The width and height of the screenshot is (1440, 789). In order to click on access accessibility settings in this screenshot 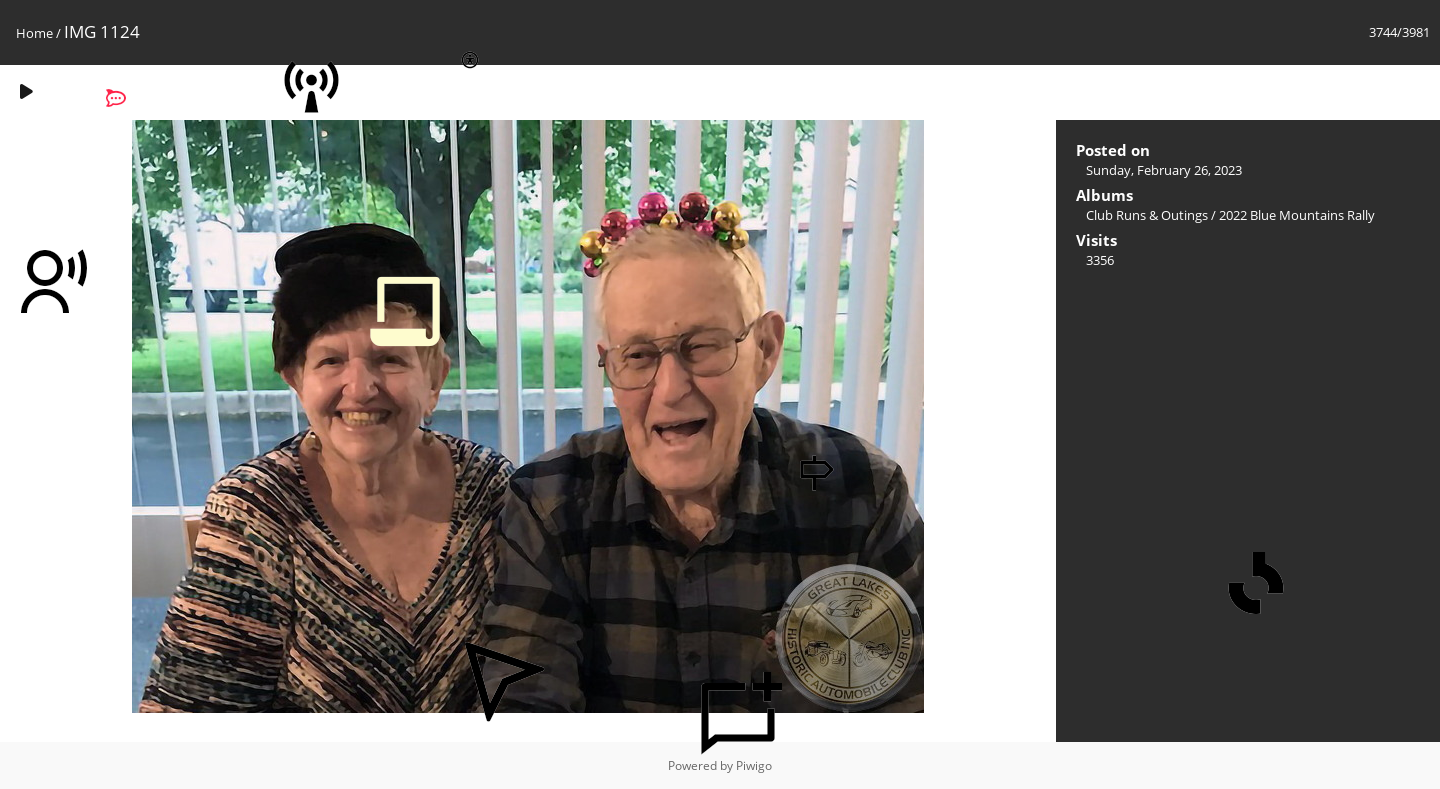, I will do `click(470, 60)`.